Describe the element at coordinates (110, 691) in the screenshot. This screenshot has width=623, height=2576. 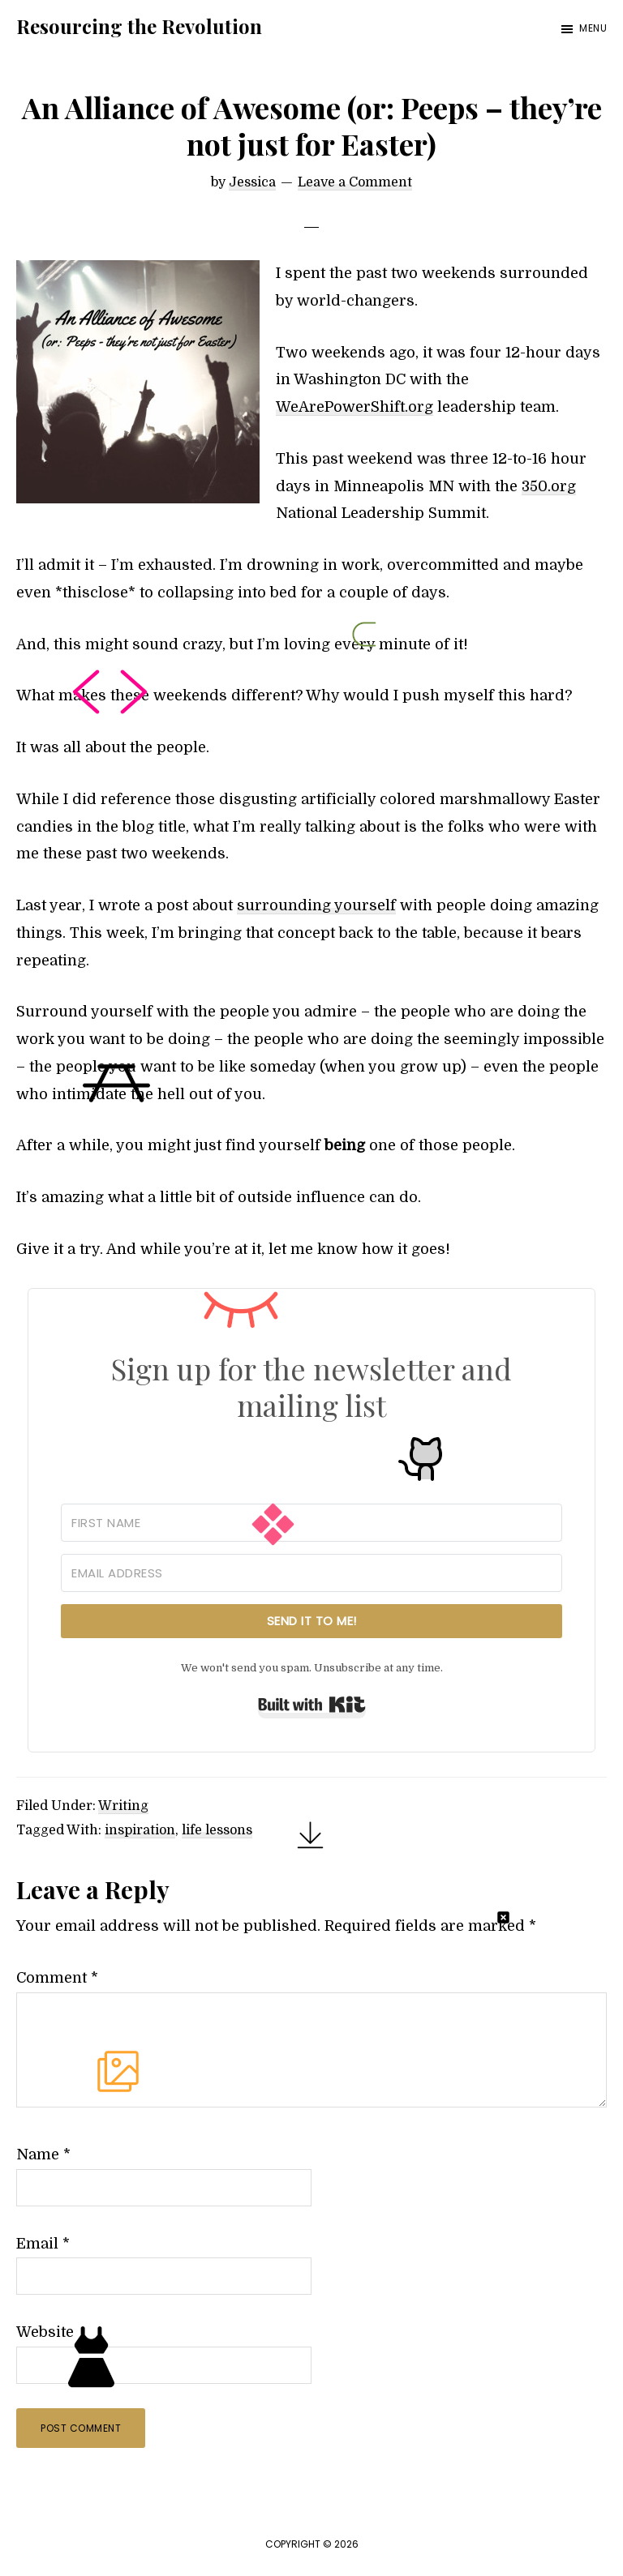
I see `view or edit source code` at that location.